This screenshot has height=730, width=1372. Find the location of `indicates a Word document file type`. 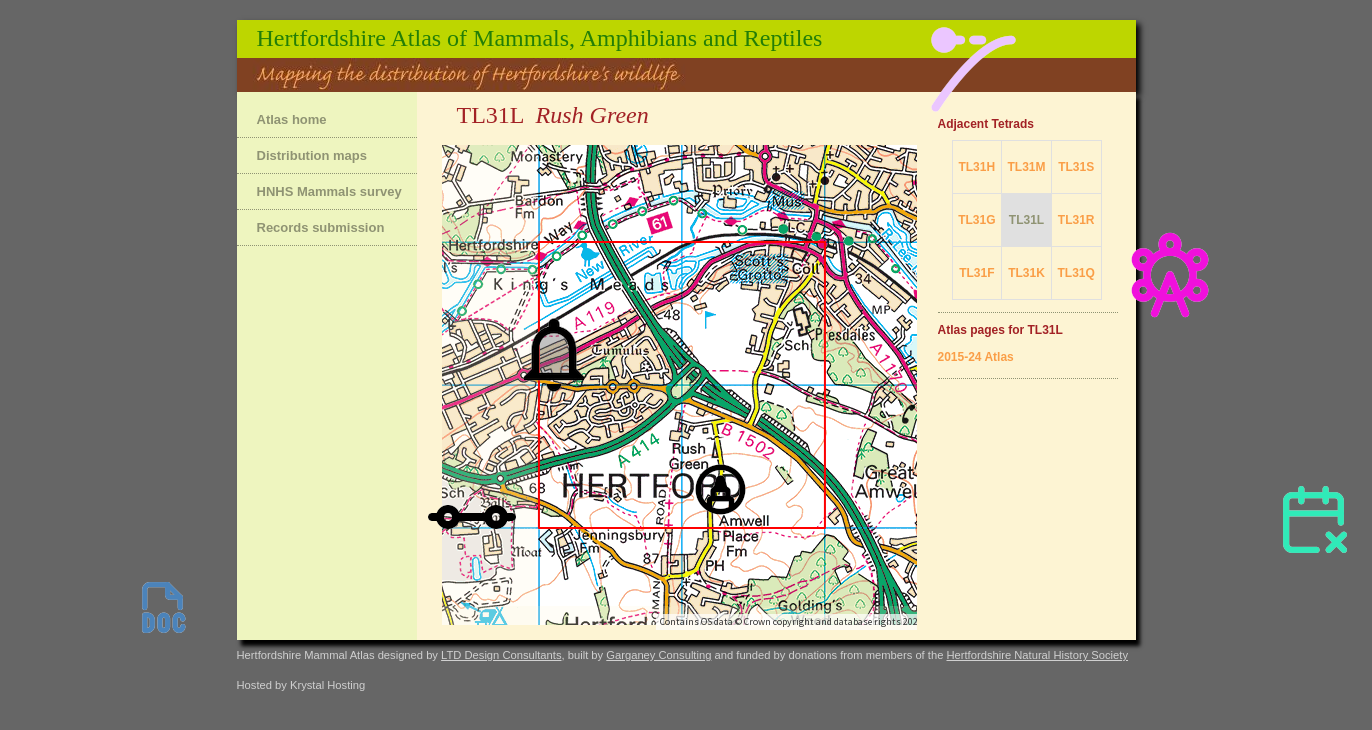

indicates a Word document file type is located at coordinates (162, 607).